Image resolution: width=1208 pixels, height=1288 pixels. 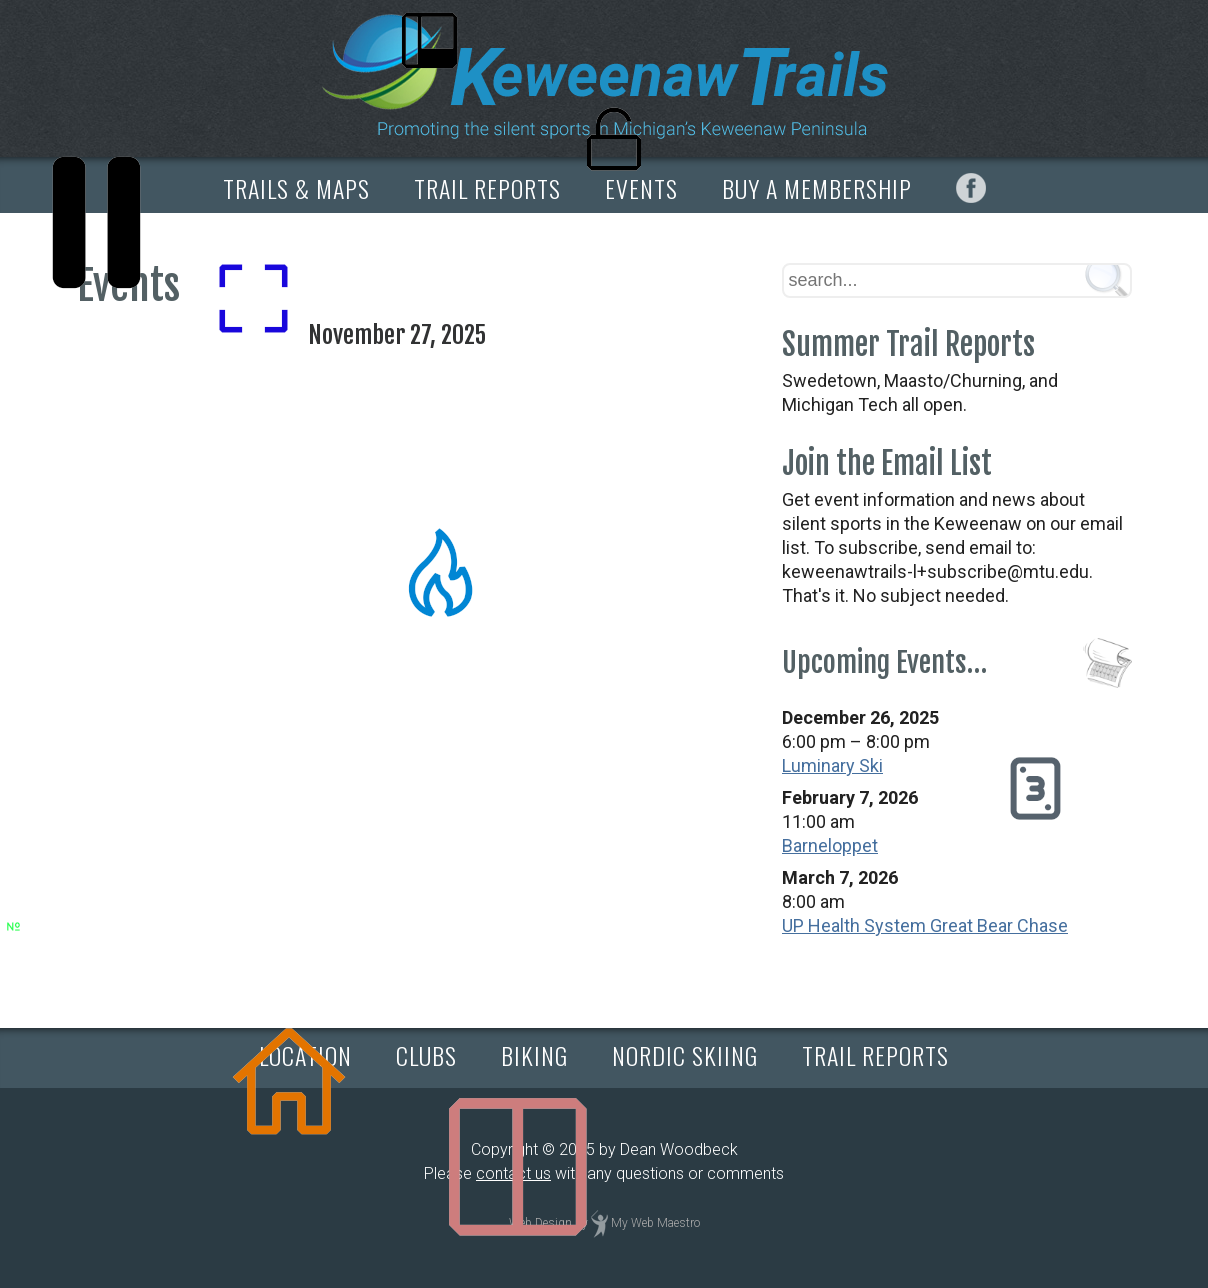 I want to click on unlock a file or resource, so click(x=614, y=139).